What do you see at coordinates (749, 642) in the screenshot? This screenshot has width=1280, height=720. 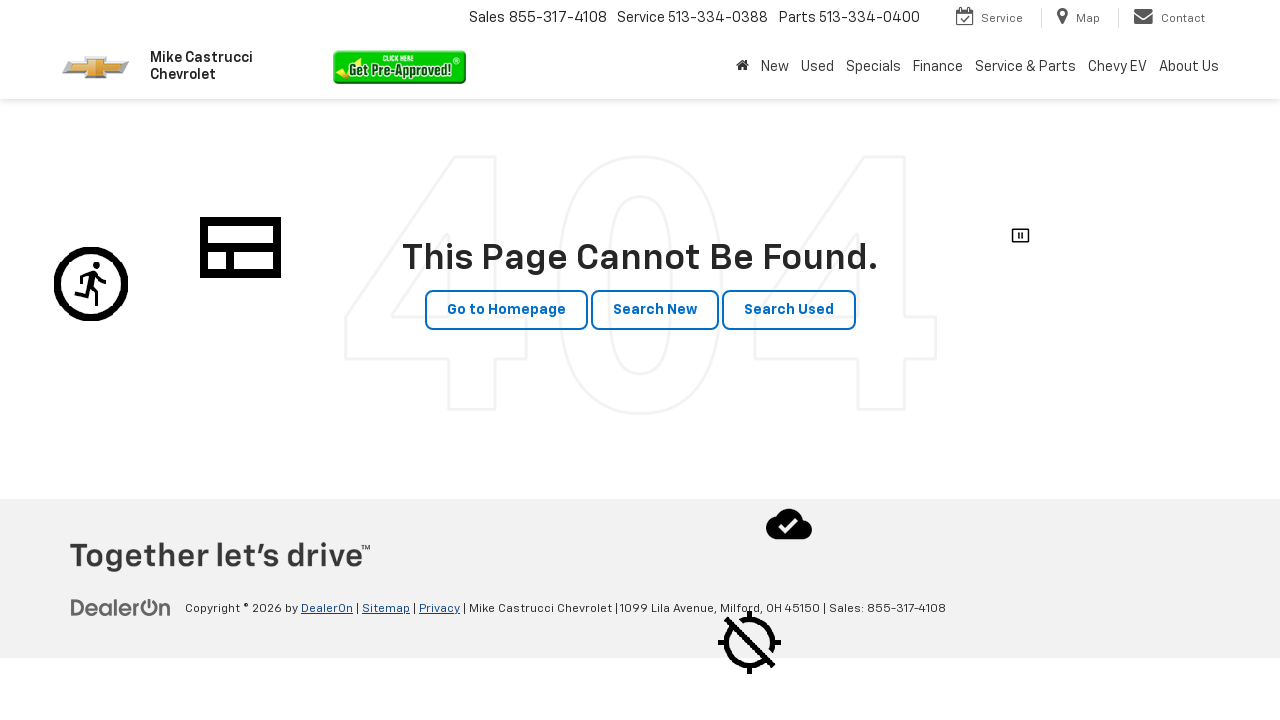 I see `location services are disabled` at bounding box center [749, 642].